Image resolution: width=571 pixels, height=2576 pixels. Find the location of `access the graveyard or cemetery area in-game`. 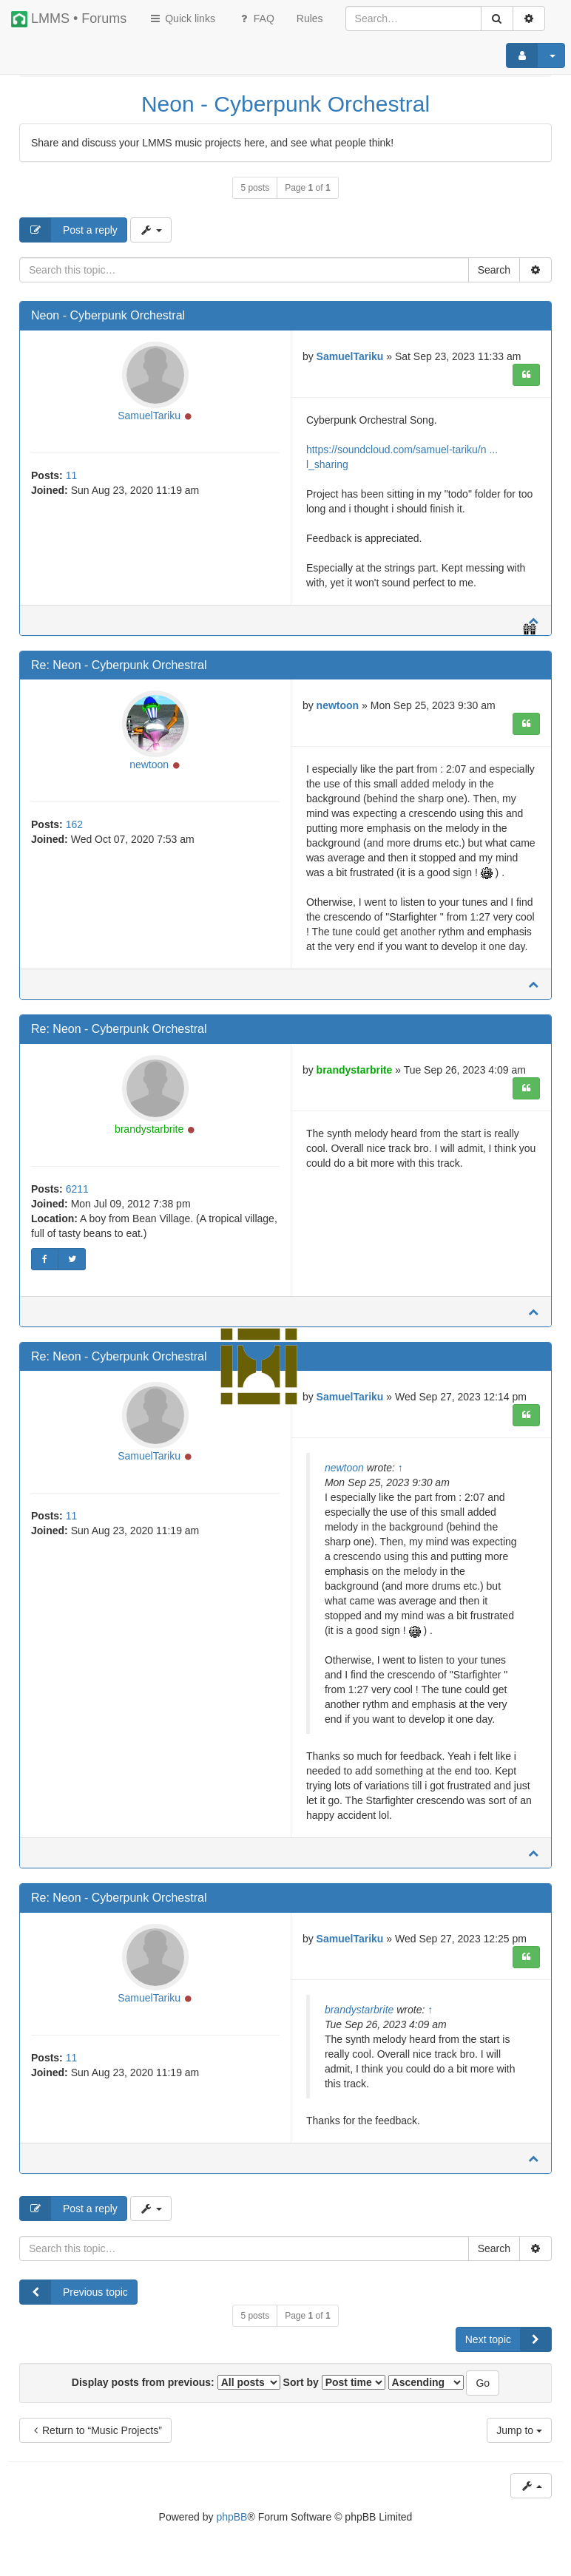

access the graveyard or cemetery area in-game is located at coordinates (530, 628).